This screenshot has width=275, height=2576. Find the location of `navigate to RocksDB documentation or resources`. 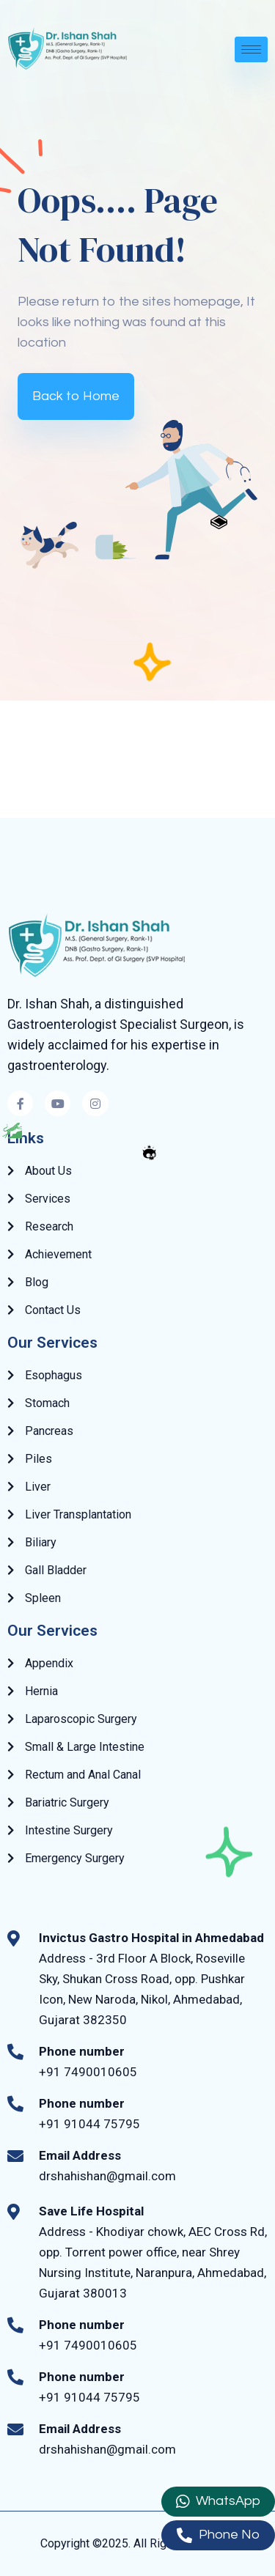

navigate to RocksDB documentation or resources is located at coordinates (12, 1130).